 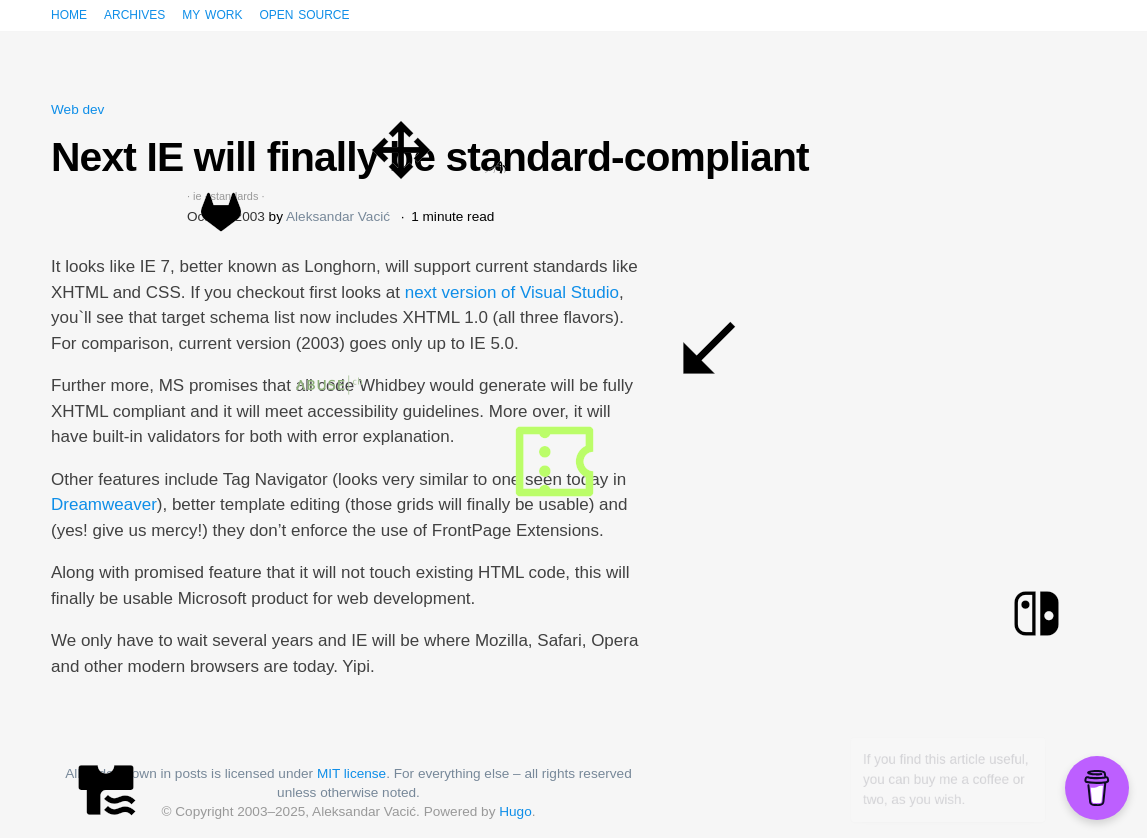 What do you see at coordinates (329, 385) in the screenshot?
I see `visit abuse.ch website` at bounding box center [329, 385].